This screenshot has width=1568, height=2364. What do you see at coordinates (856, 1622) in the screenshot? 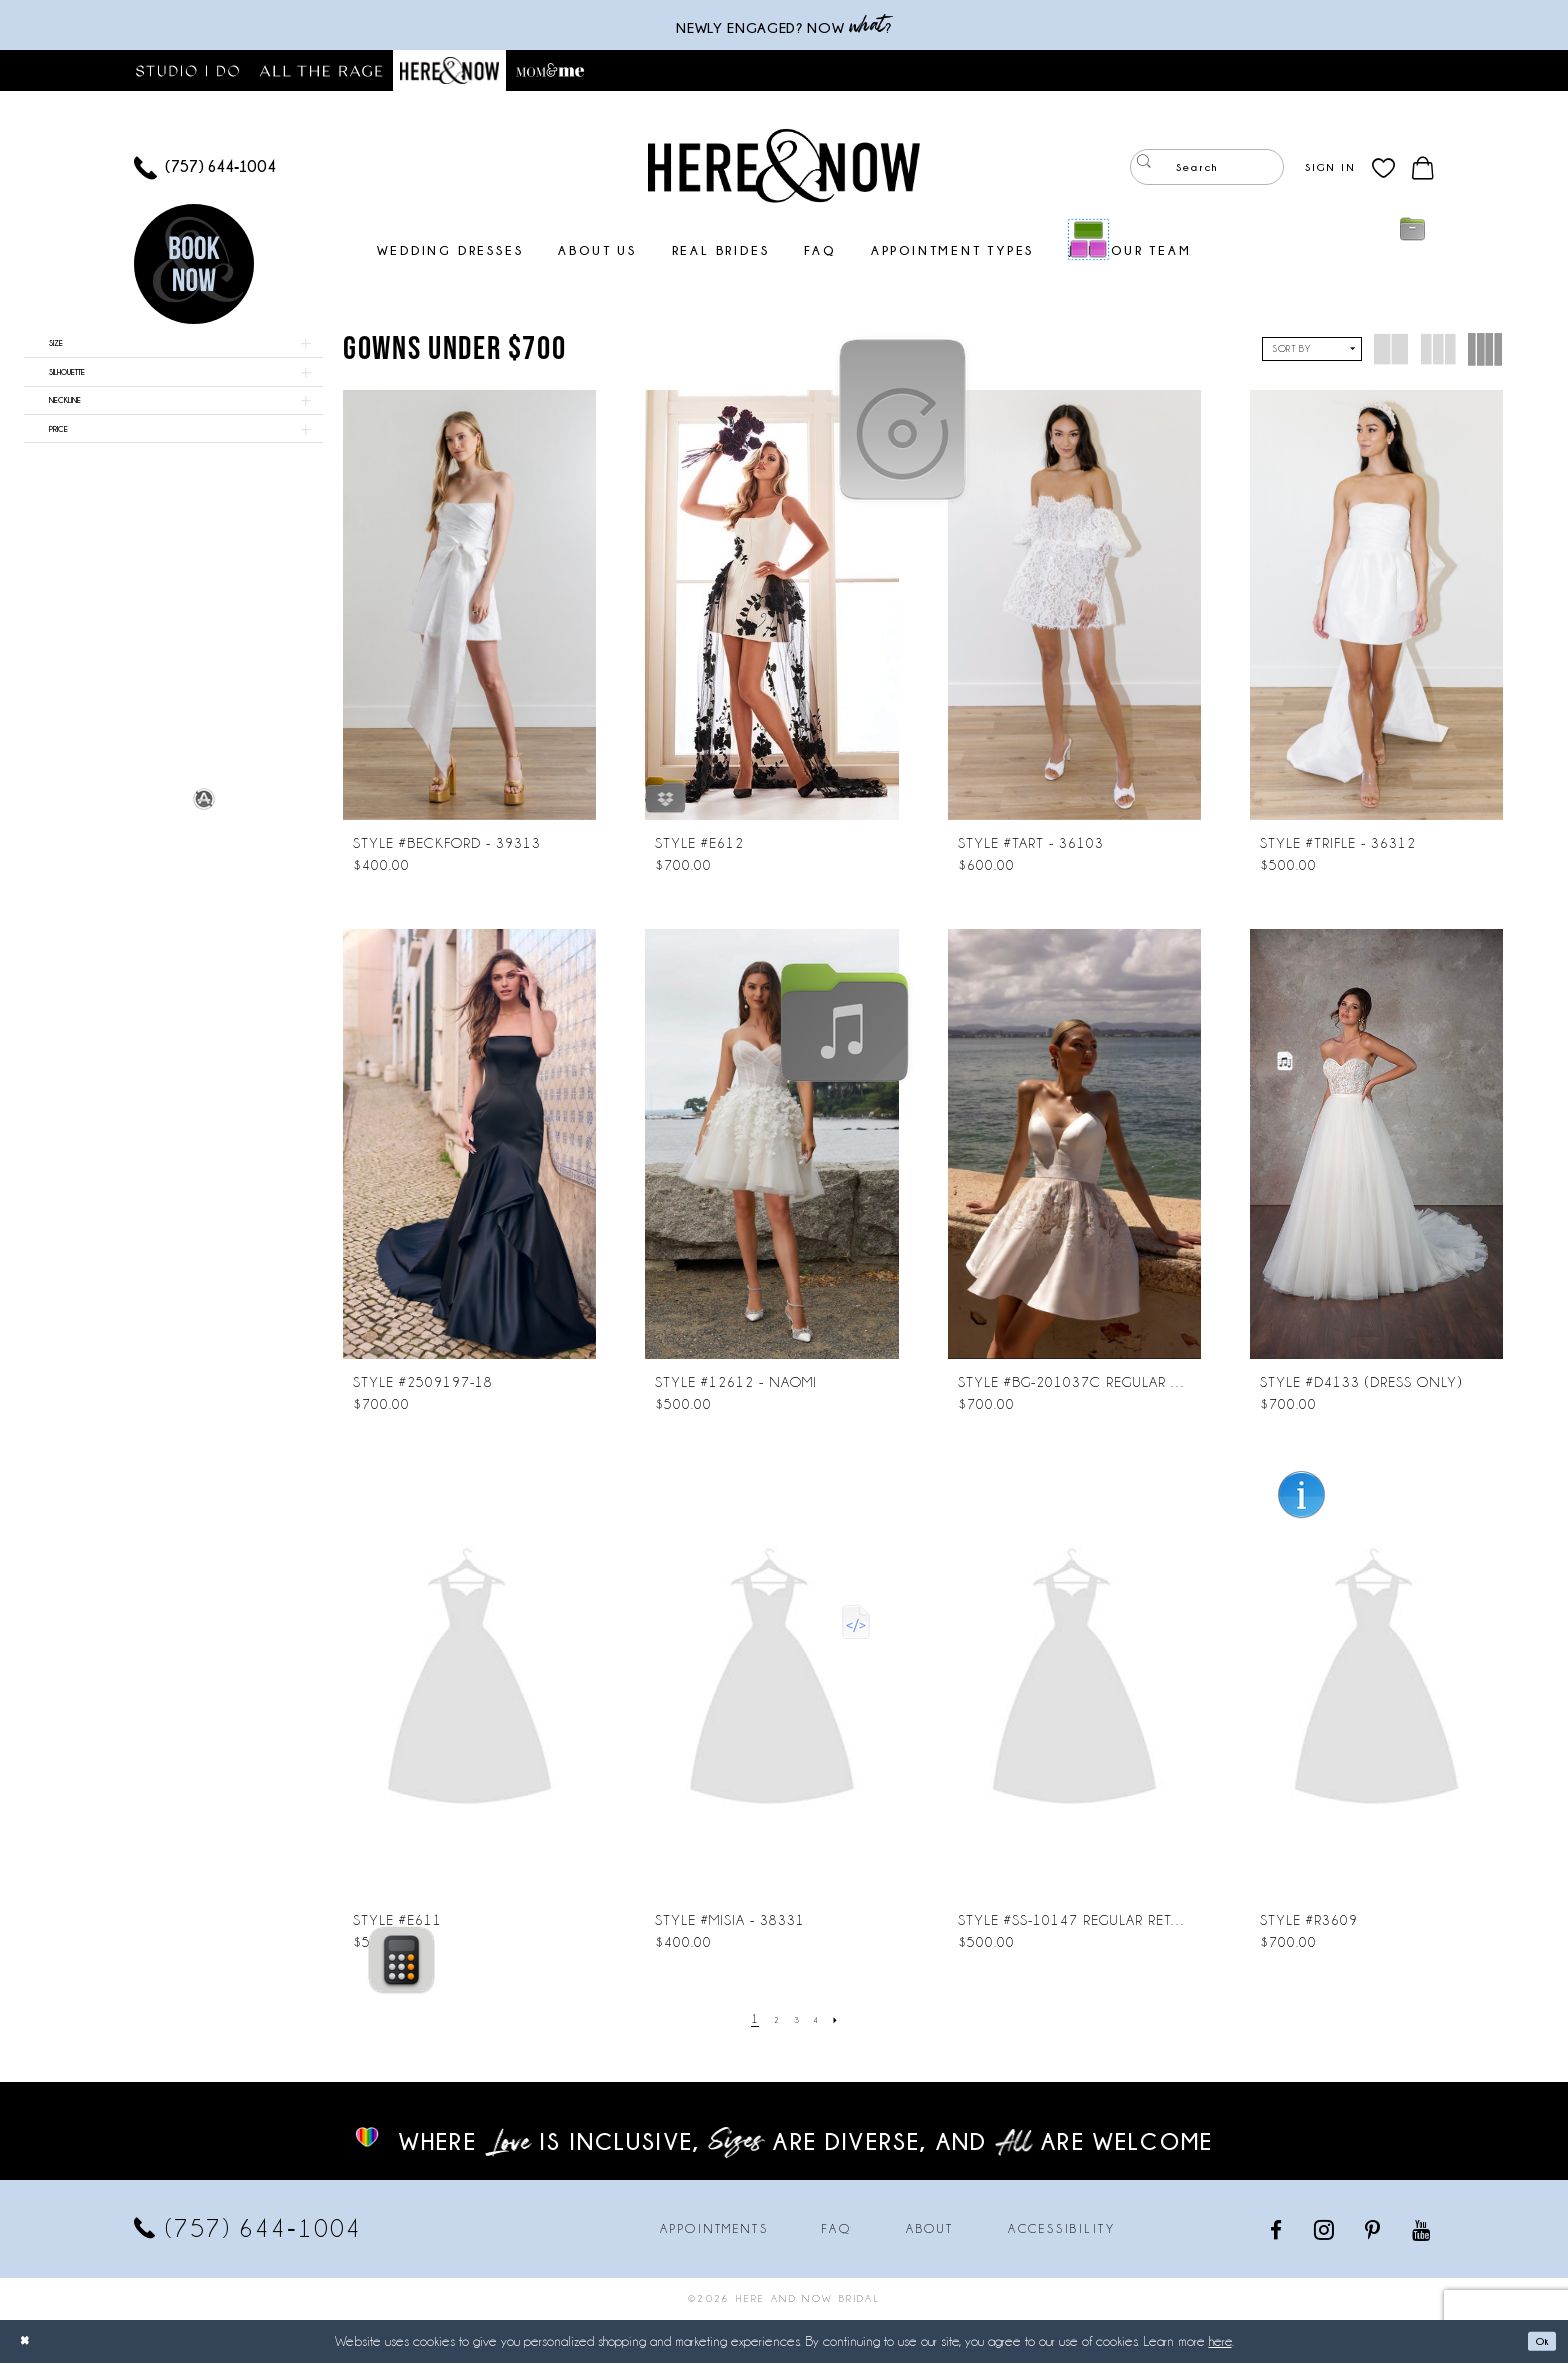
I see `indicates an HTML or web page file` at bounding box center [856, 1622].